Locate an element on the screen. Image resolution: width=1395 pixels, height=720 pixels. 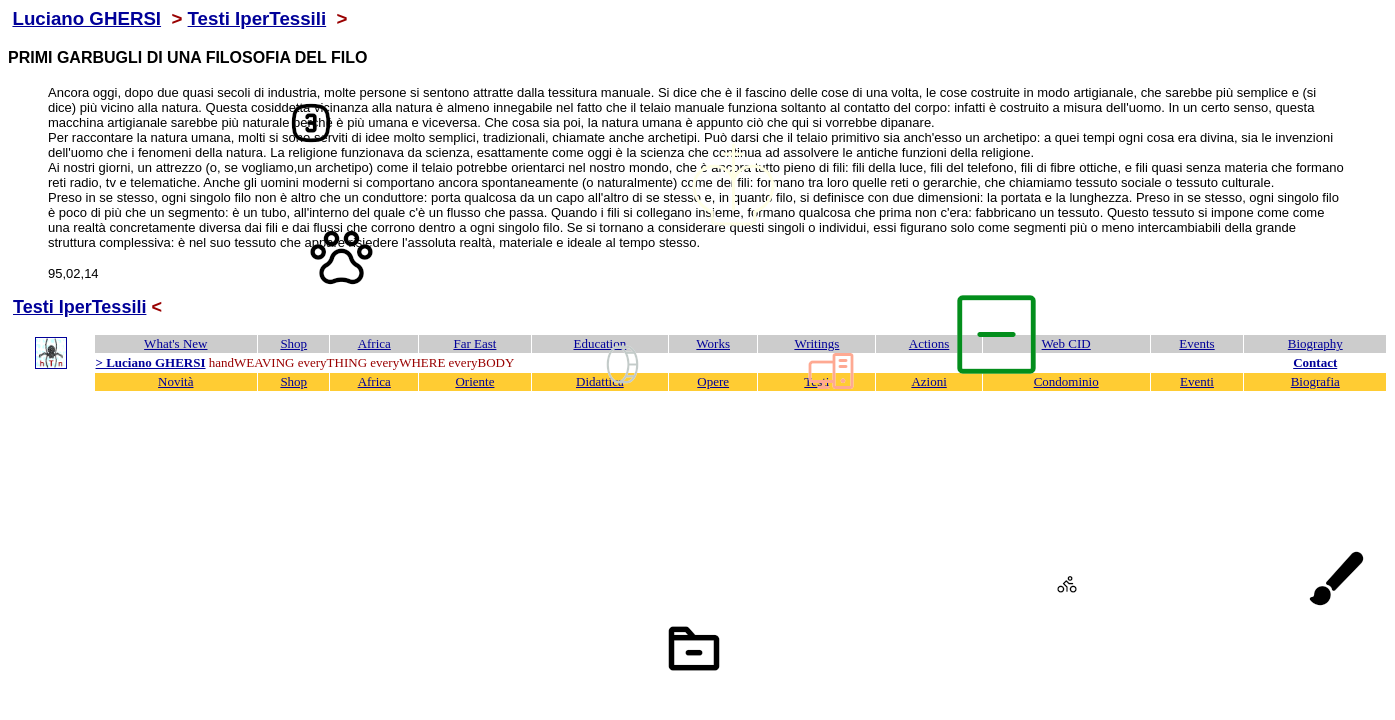
view account balance or credits is located at coordinates (622, 364).